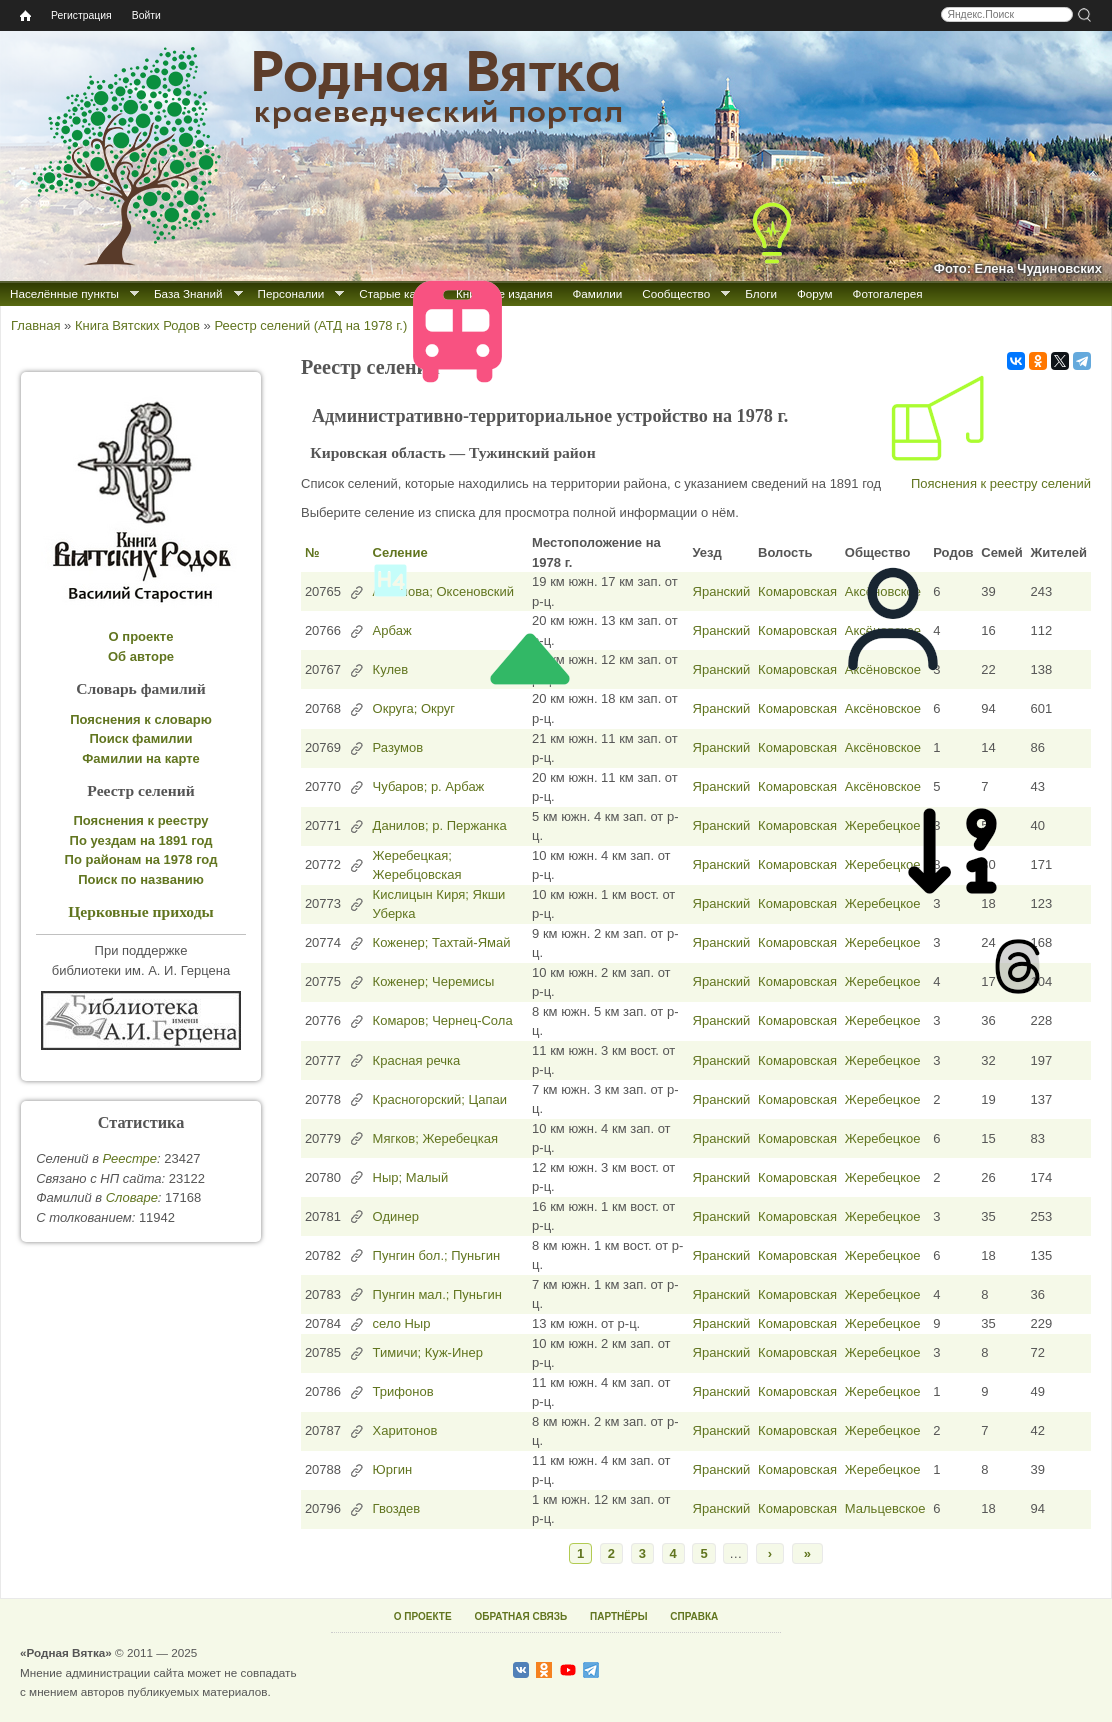  What do you see at coordinates (530, 659) in the screenshot?
I see `collapse an expanded section` at bounding box center [530, 659].